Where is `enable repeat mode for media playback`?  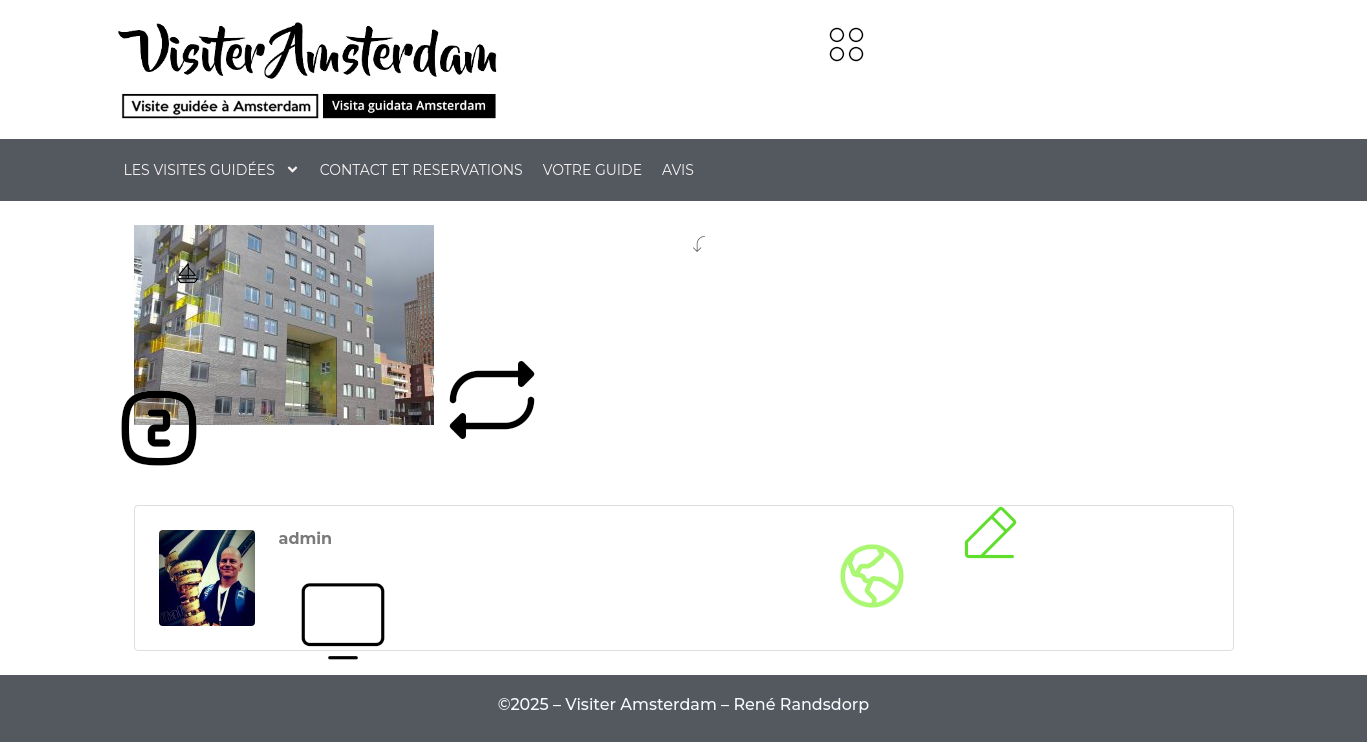 enable repeat mode for media playback is located at coordinates (492, 400).